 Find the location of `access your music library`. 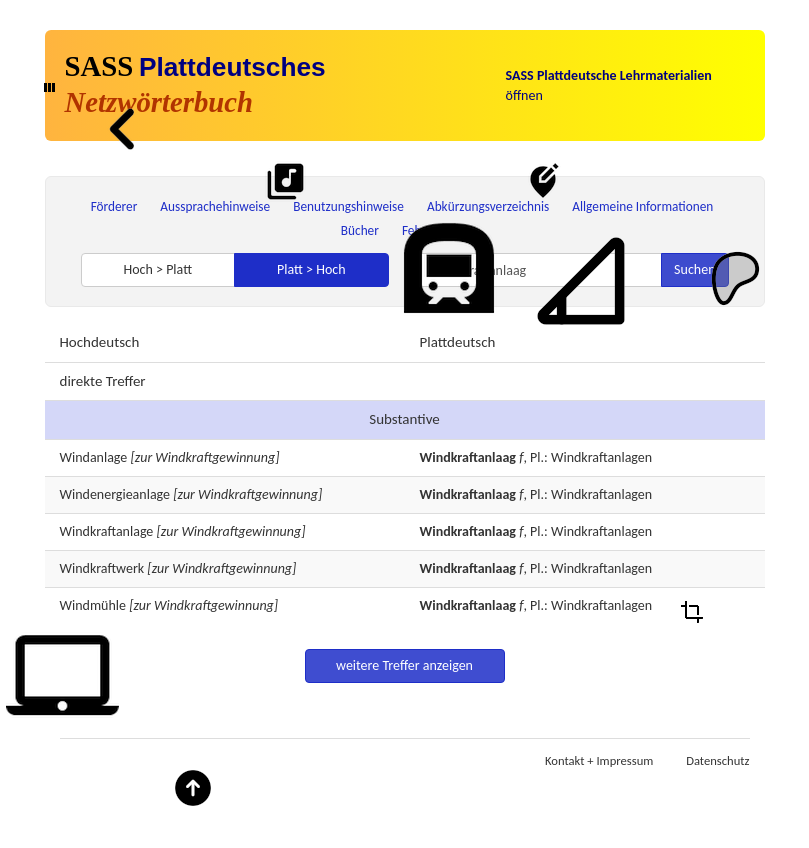

access your music library is located at coordinates (285, 181).